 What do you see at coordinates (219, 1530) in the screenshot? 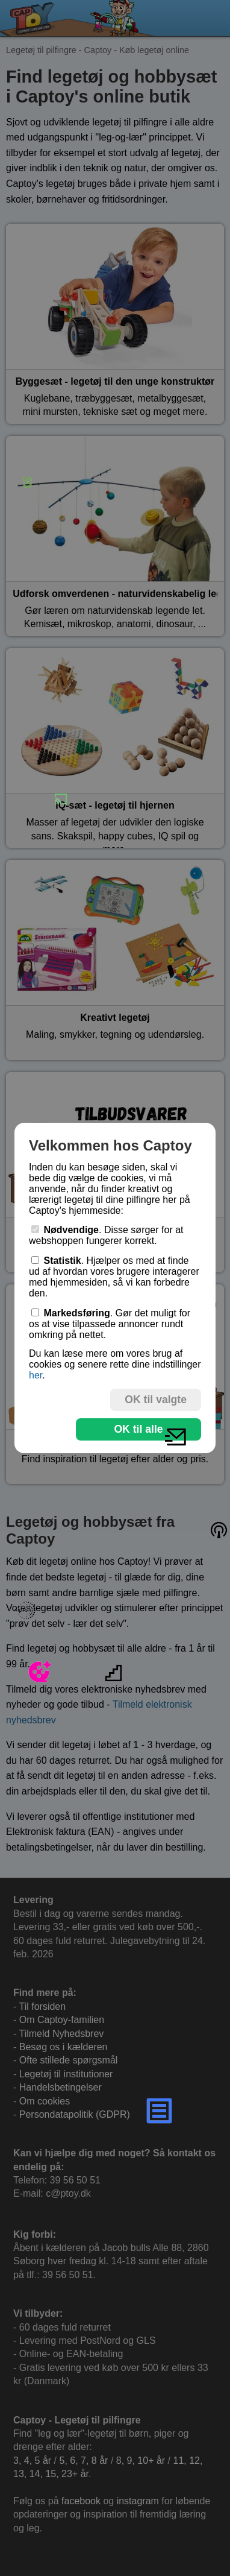
I see `indicates network or signal strength` at bounding box center [219, 1530].